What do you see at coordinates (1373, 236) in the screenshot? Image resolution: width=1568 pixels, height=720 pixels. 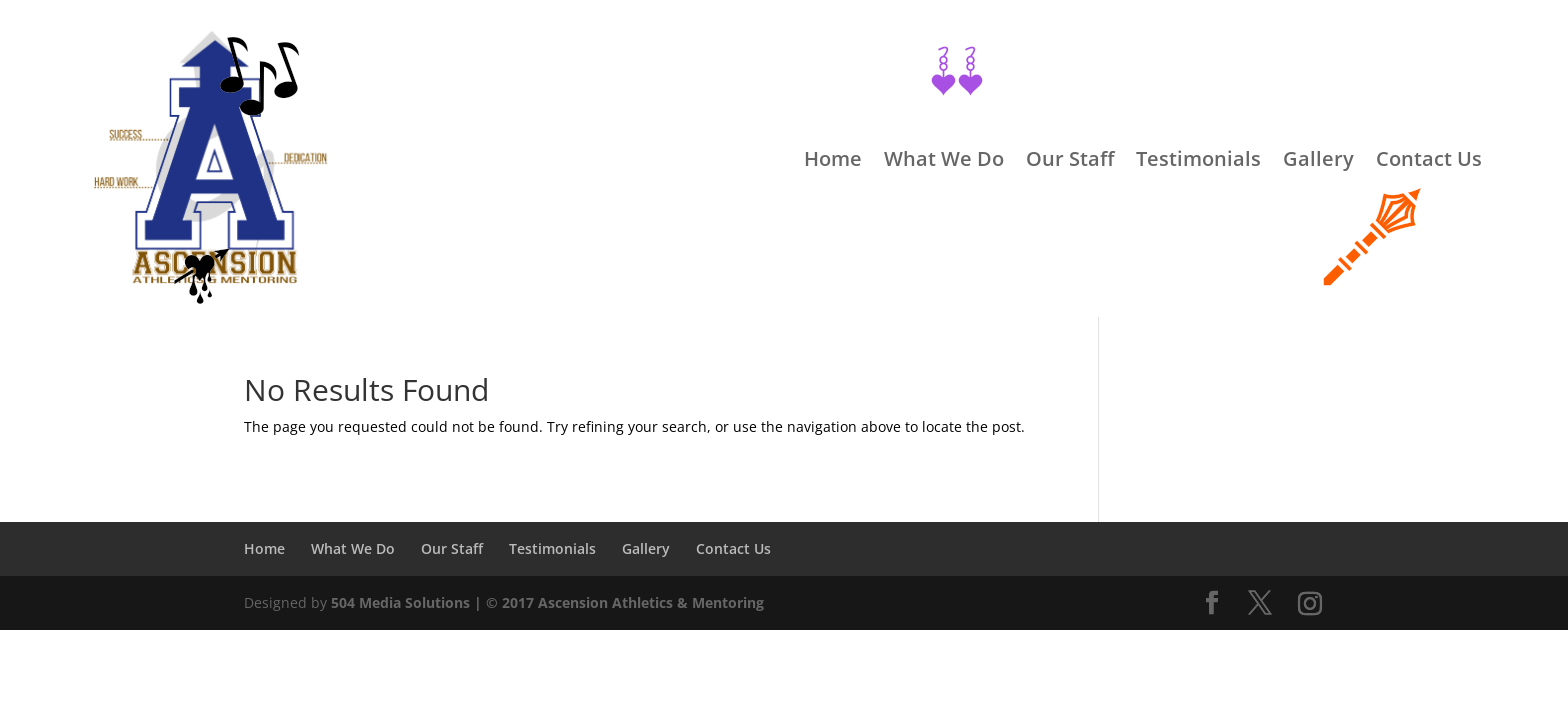 I see `select flanged mace as equipped weapon` at bounding box center [1373, 236].